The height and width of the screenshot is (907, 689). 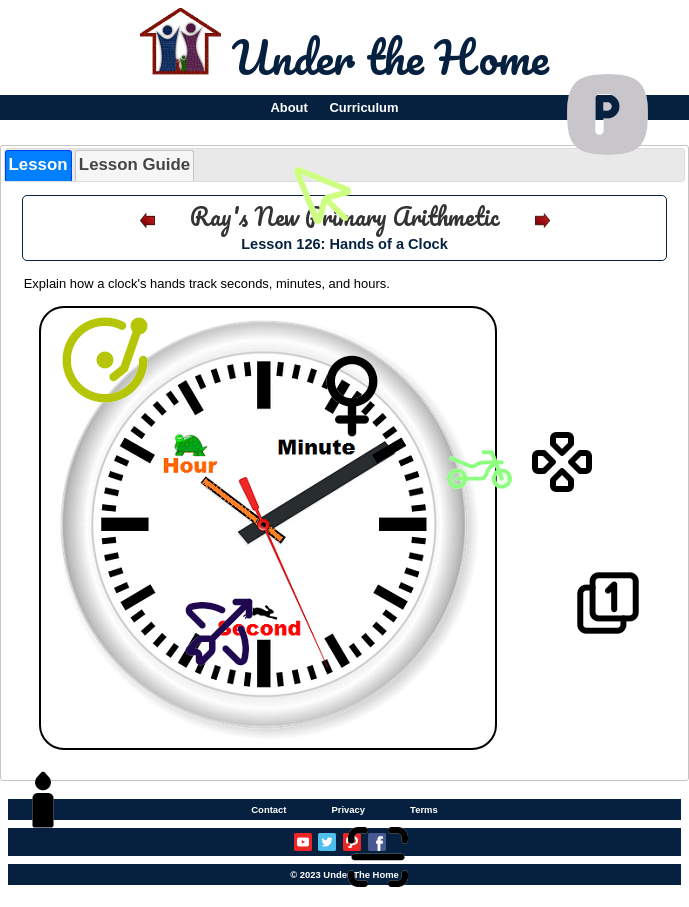 I want to click on access music or audio library, so click(x=105, y=360).